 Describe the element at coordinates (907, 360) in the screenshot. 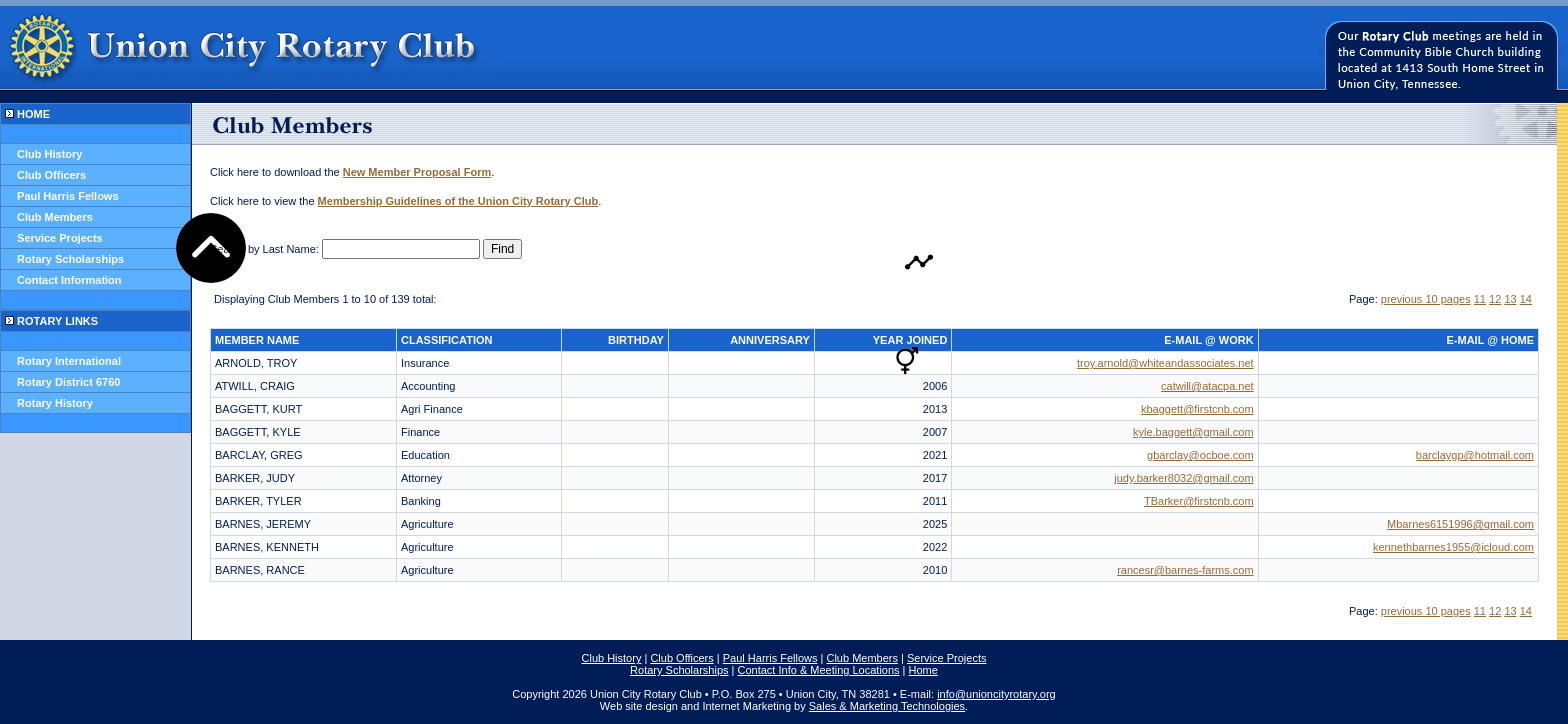

I see `select gender or sex options` at that location.